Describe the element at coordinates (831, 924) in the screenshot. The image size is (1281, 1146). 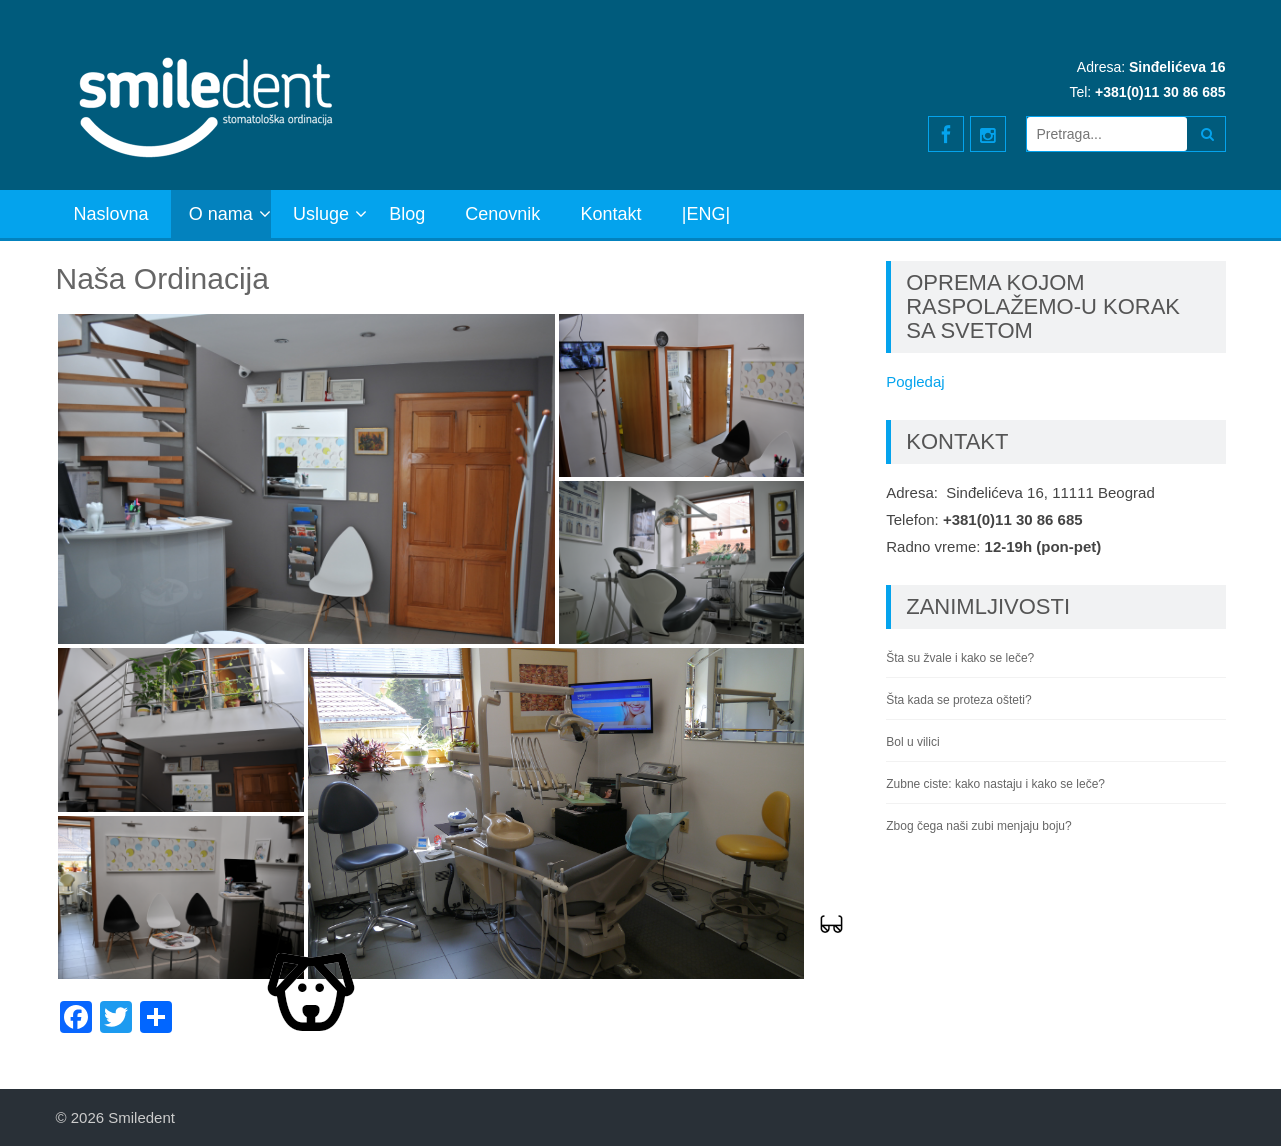
I see `toggle cool or incognito mode` at that location.